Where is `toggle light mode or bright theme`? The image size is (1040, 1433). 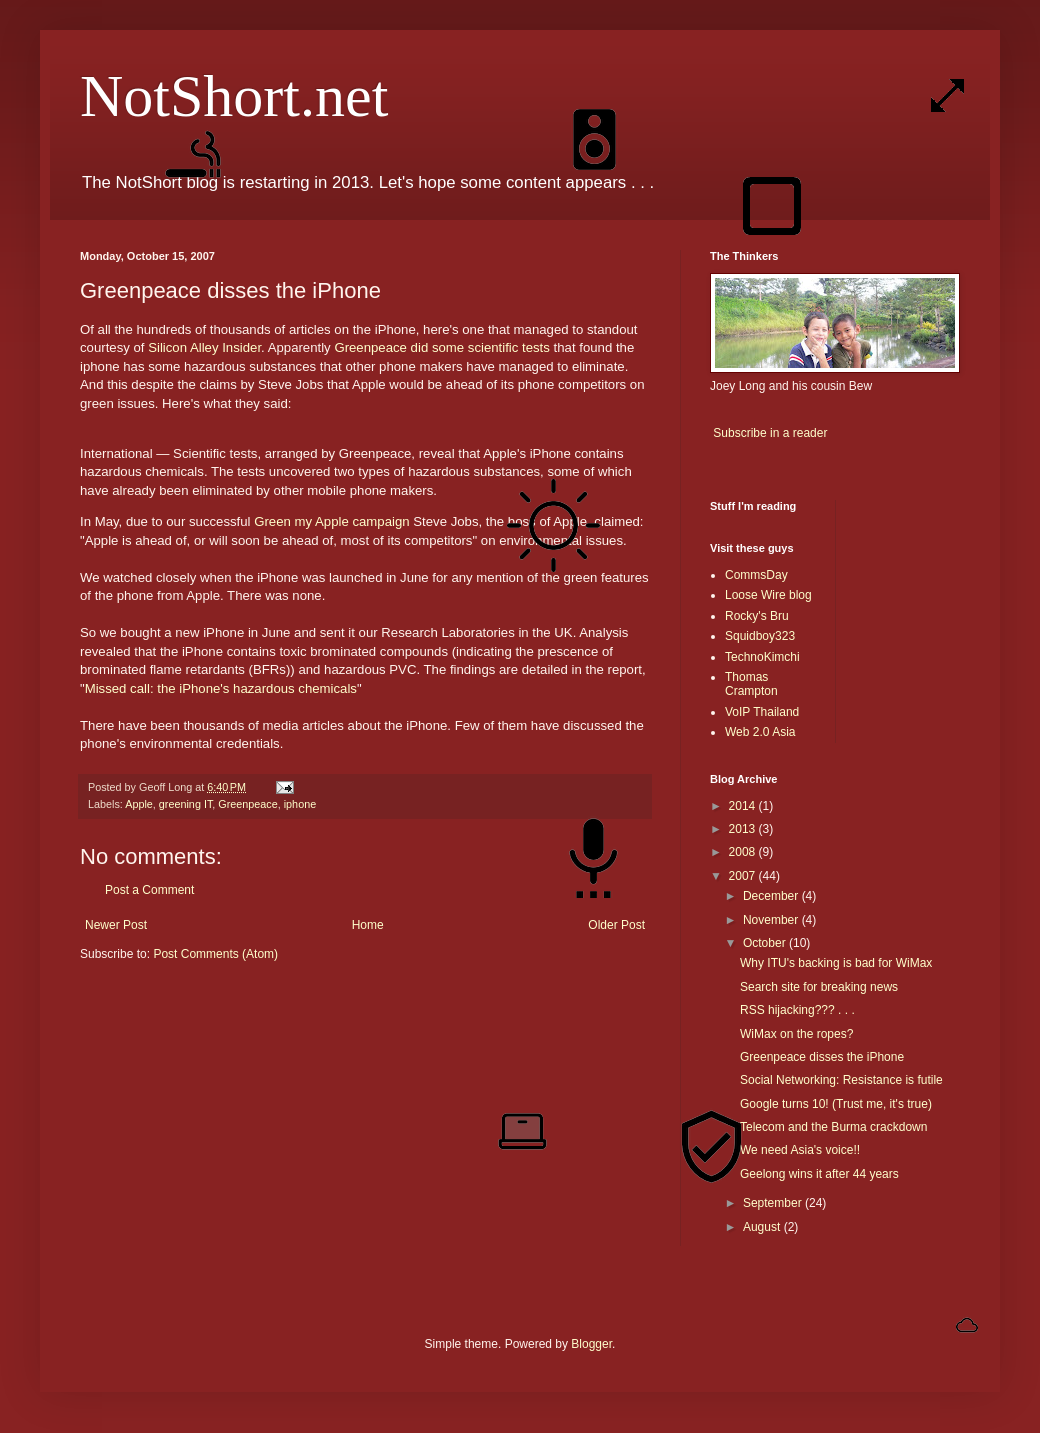
toggle light mode or bright theme is located at coordinates (553, 525).